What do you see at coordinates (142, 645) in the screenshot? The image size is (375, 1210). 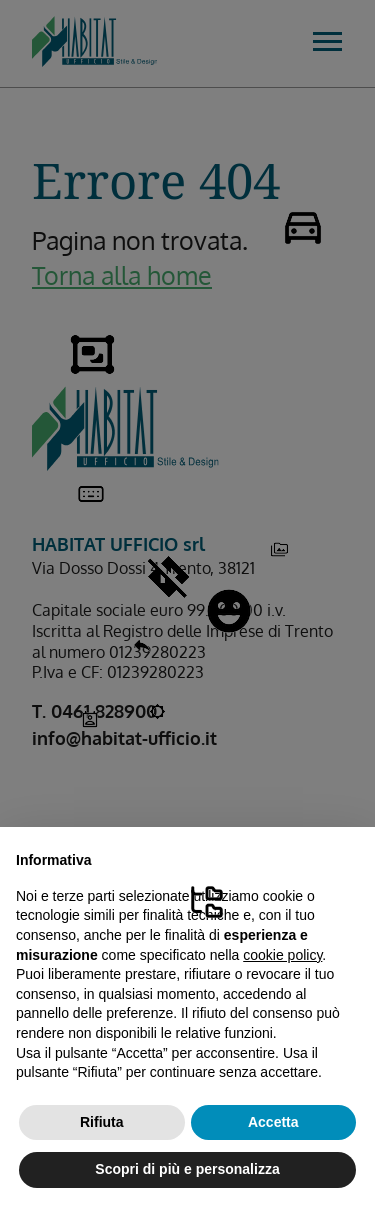 I see `reply to a message` at bounding box center [142, 645].